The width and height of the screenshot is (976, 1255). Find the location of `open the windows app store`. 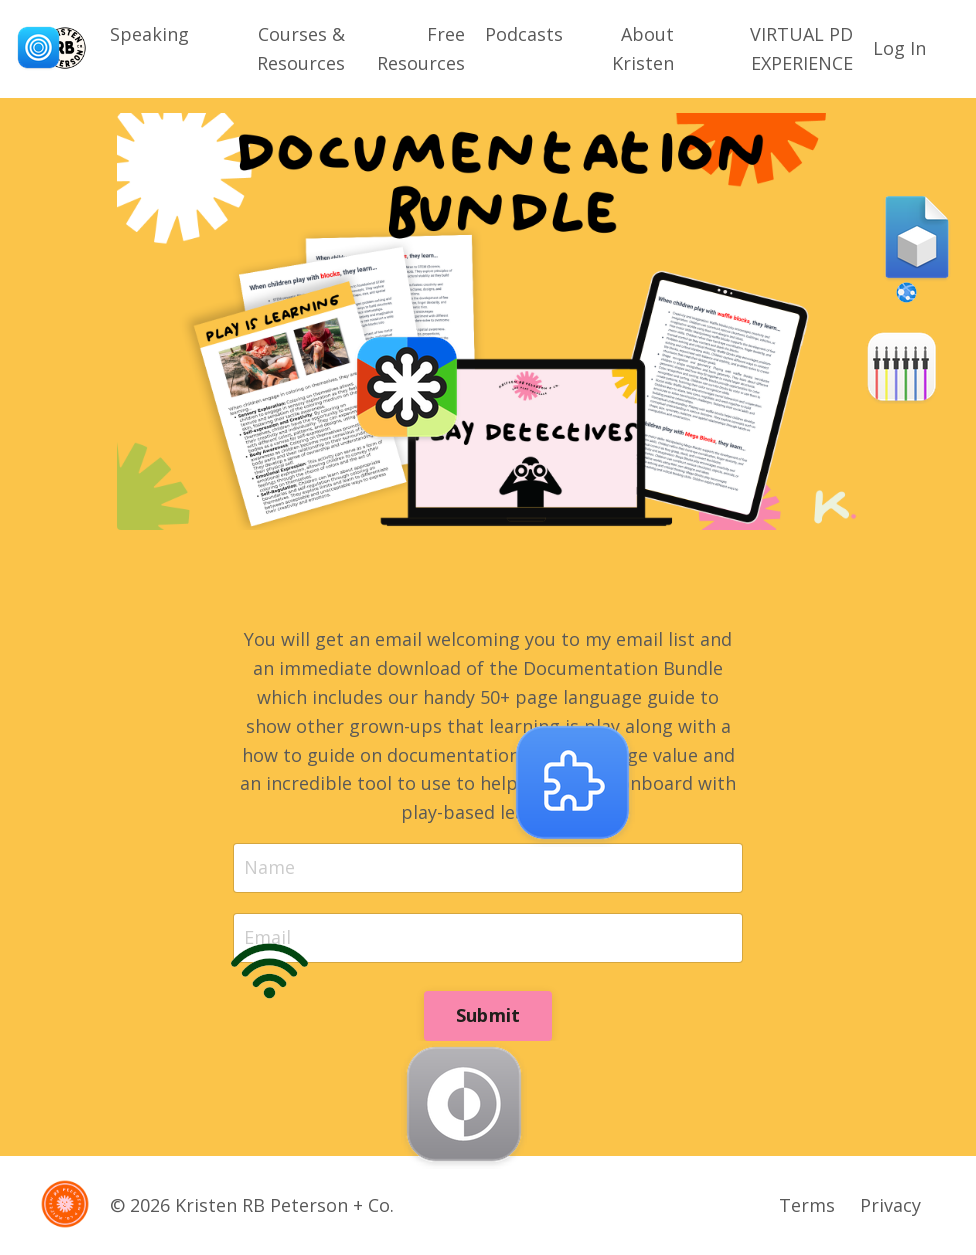

open the windows app store is located at coordinates (906, 292).